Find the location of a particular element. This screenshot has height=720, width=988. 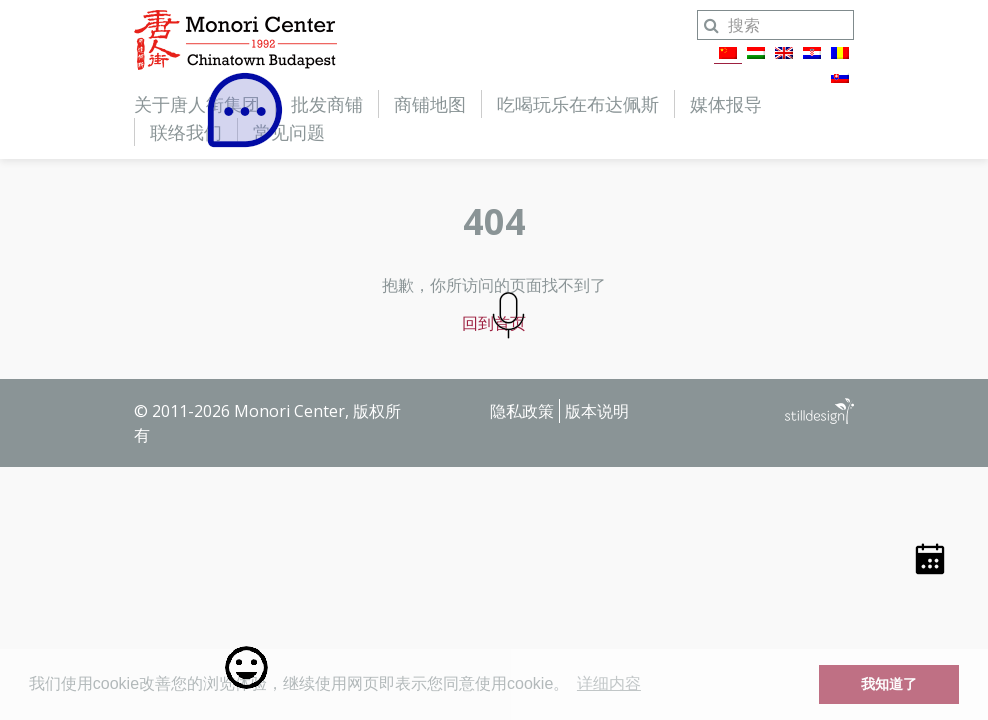

tap to use voice input is located at coordinates (508, 314).